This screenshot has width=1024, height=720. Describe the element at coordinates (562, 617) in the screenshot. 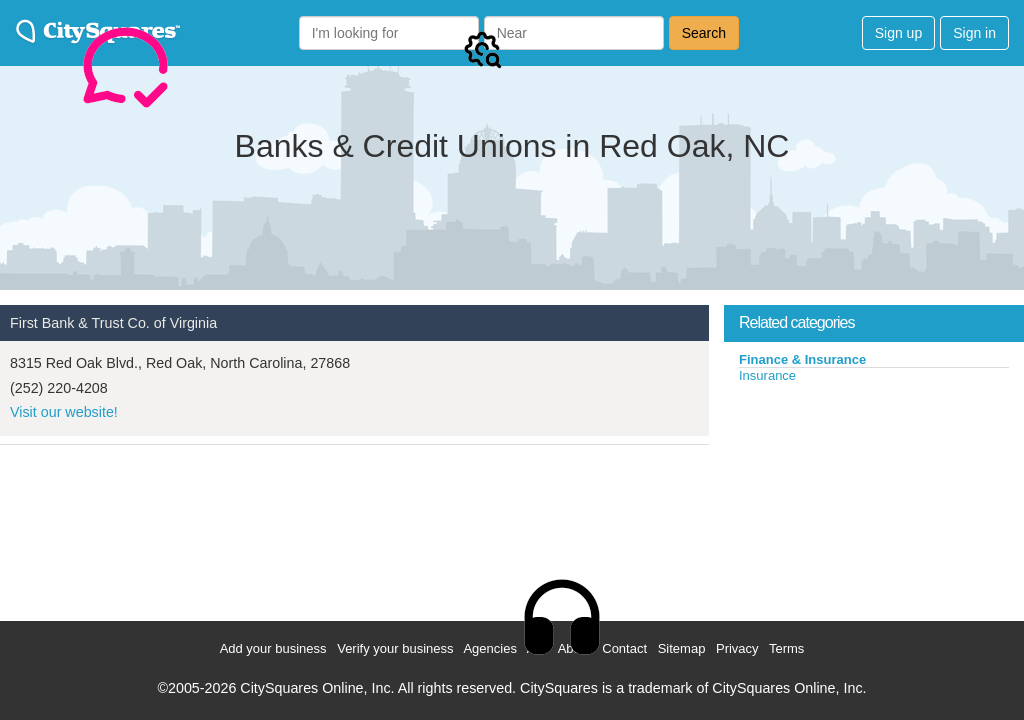

I see `access audio or music playback` at that location.